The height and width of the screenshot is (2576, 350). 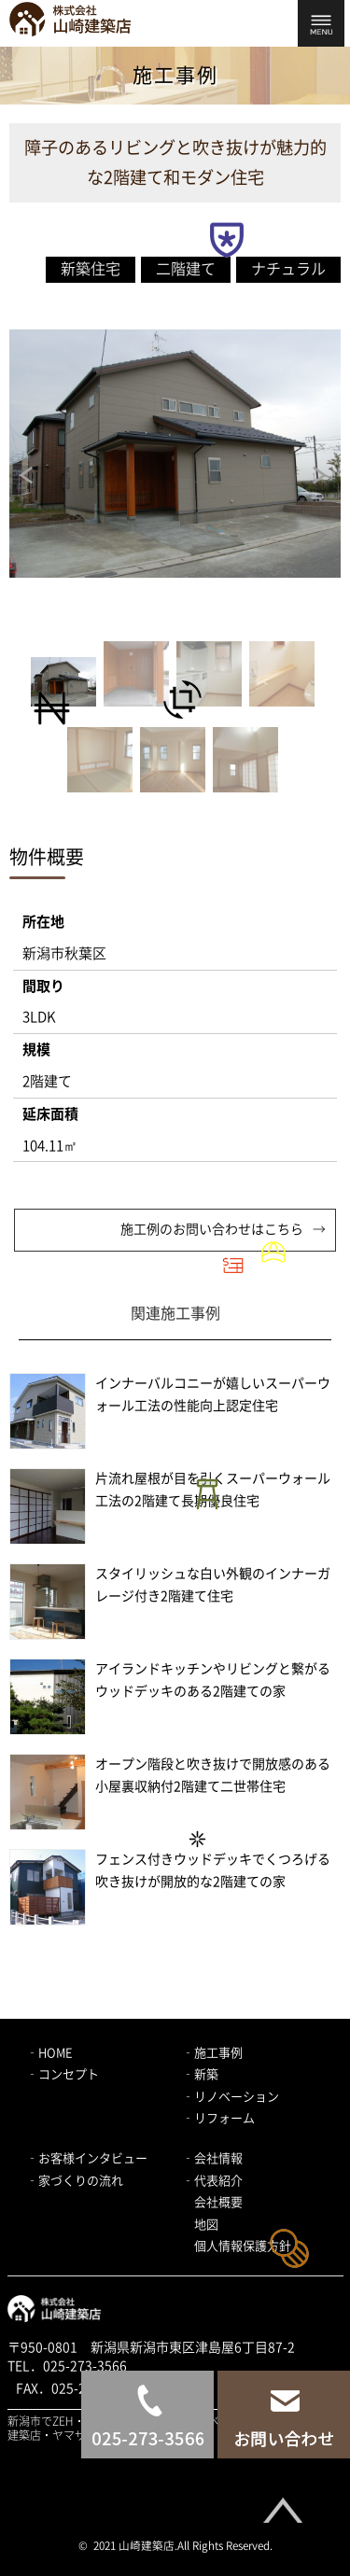 What do you see at coordinates (273, 1253) in the screenshot?
I see `browse hats or headwear category` at bounding box center [273, 1253].